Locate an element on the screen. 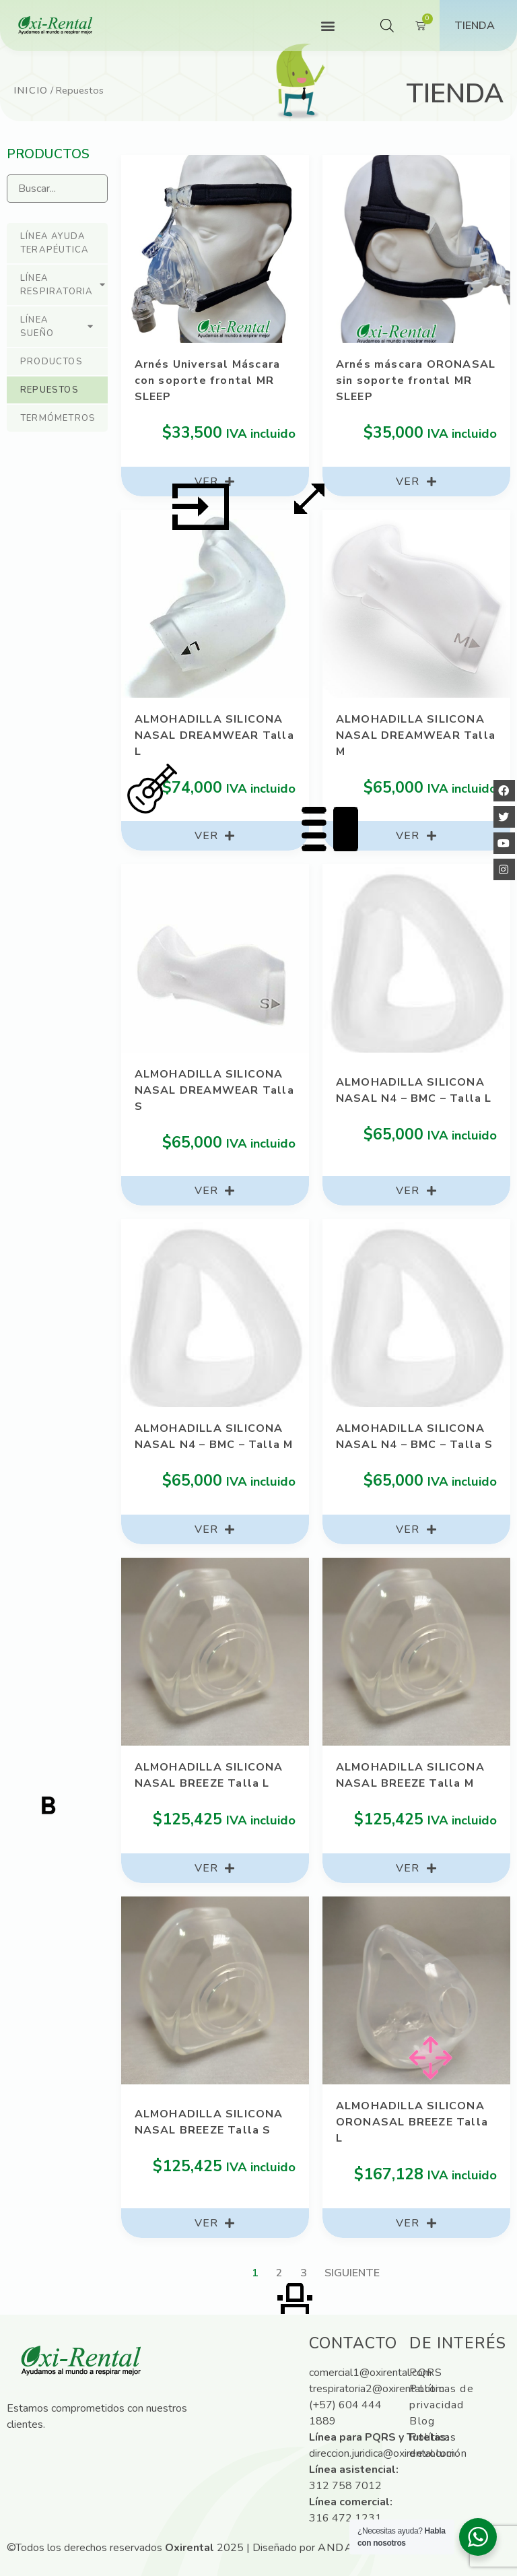 This screenshot has width=517, height=2576. select or reserve a seat is located at coordinates (295, 2299).